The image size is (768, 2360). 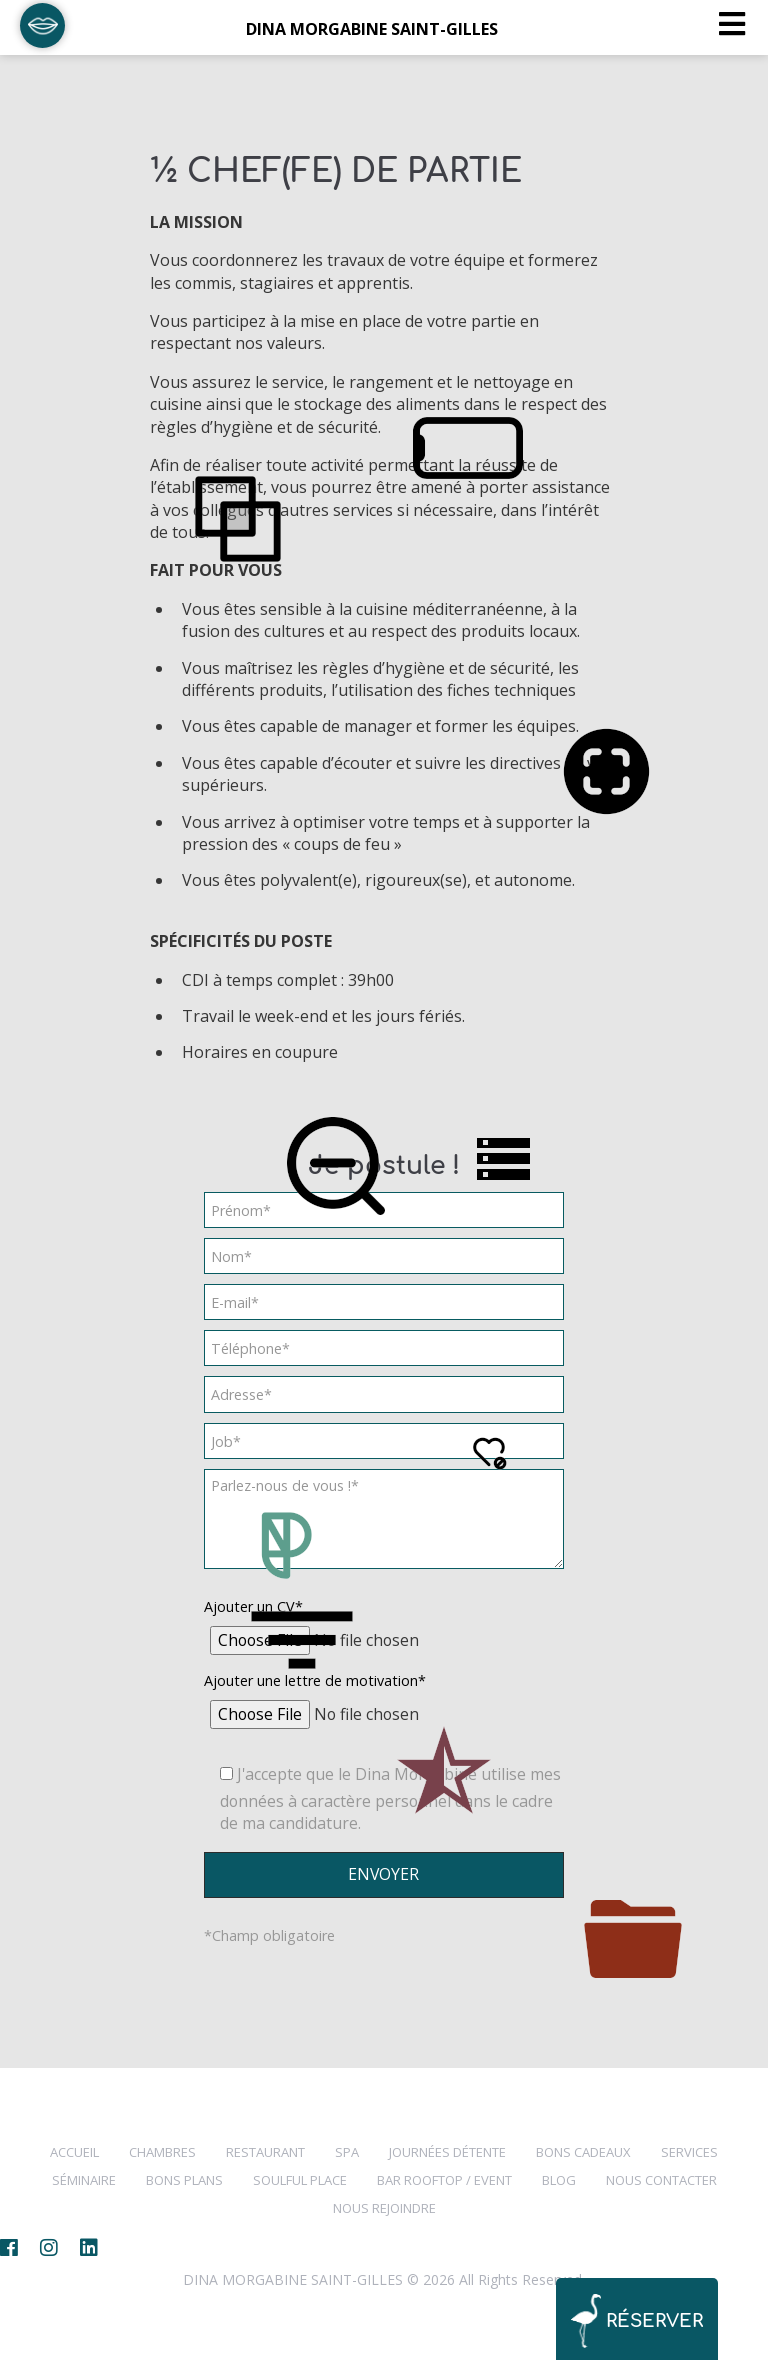 What do you see at coordinates (606, 771) in the screenshot?
I see `tap to scan a QR code or barcode` at bounding box center [606, 771].